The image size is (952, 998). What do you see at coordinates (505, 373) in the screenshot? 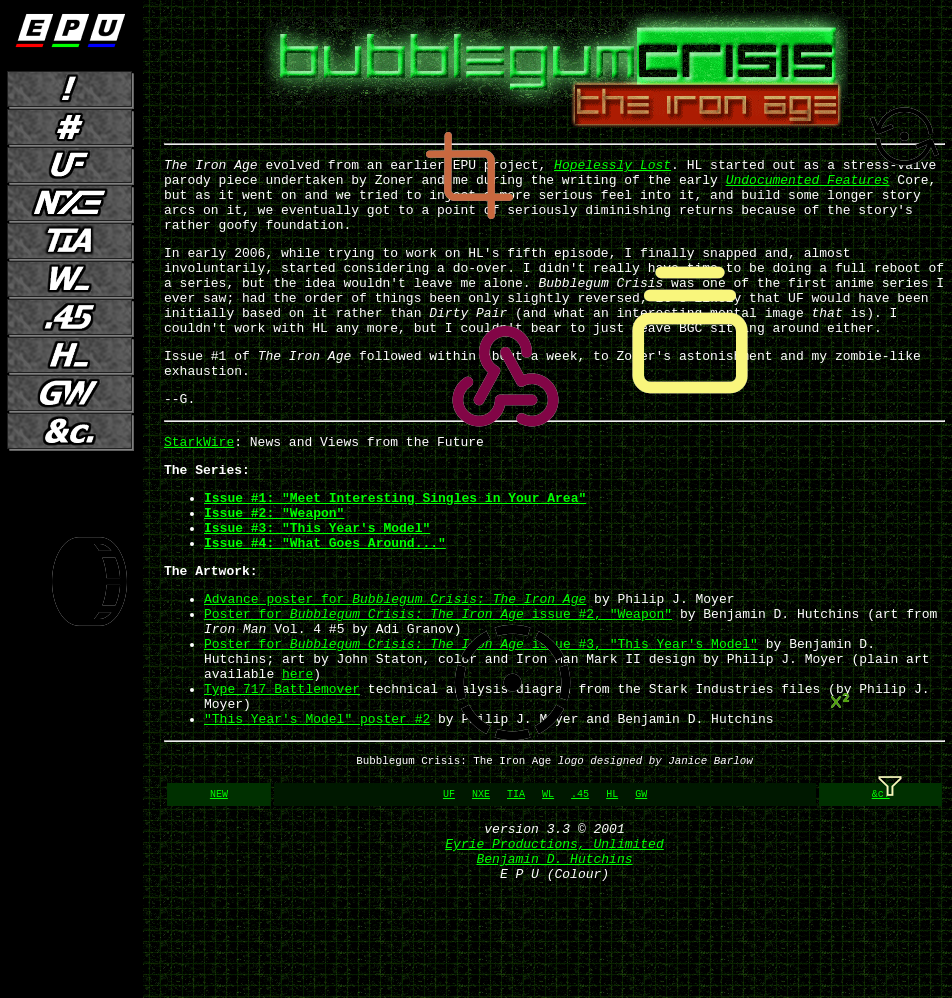
I see `configure webhook integrations` at bounding box center [505, 373].